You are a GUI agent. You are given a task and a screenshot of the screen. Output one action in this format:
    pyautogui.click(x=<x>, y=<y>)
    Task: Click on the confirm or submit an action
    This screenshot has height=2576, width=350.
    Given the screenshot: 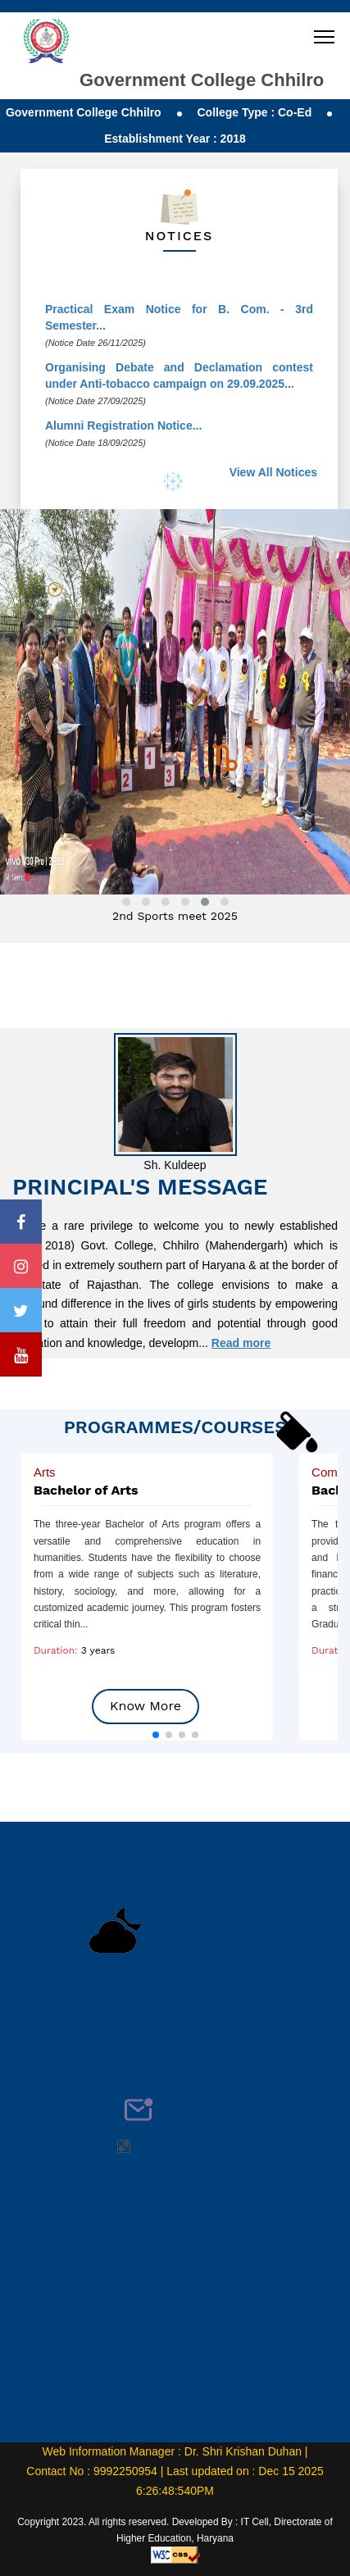 What is the action you would take?
    pyautogui.click(x=196, y=701)
    